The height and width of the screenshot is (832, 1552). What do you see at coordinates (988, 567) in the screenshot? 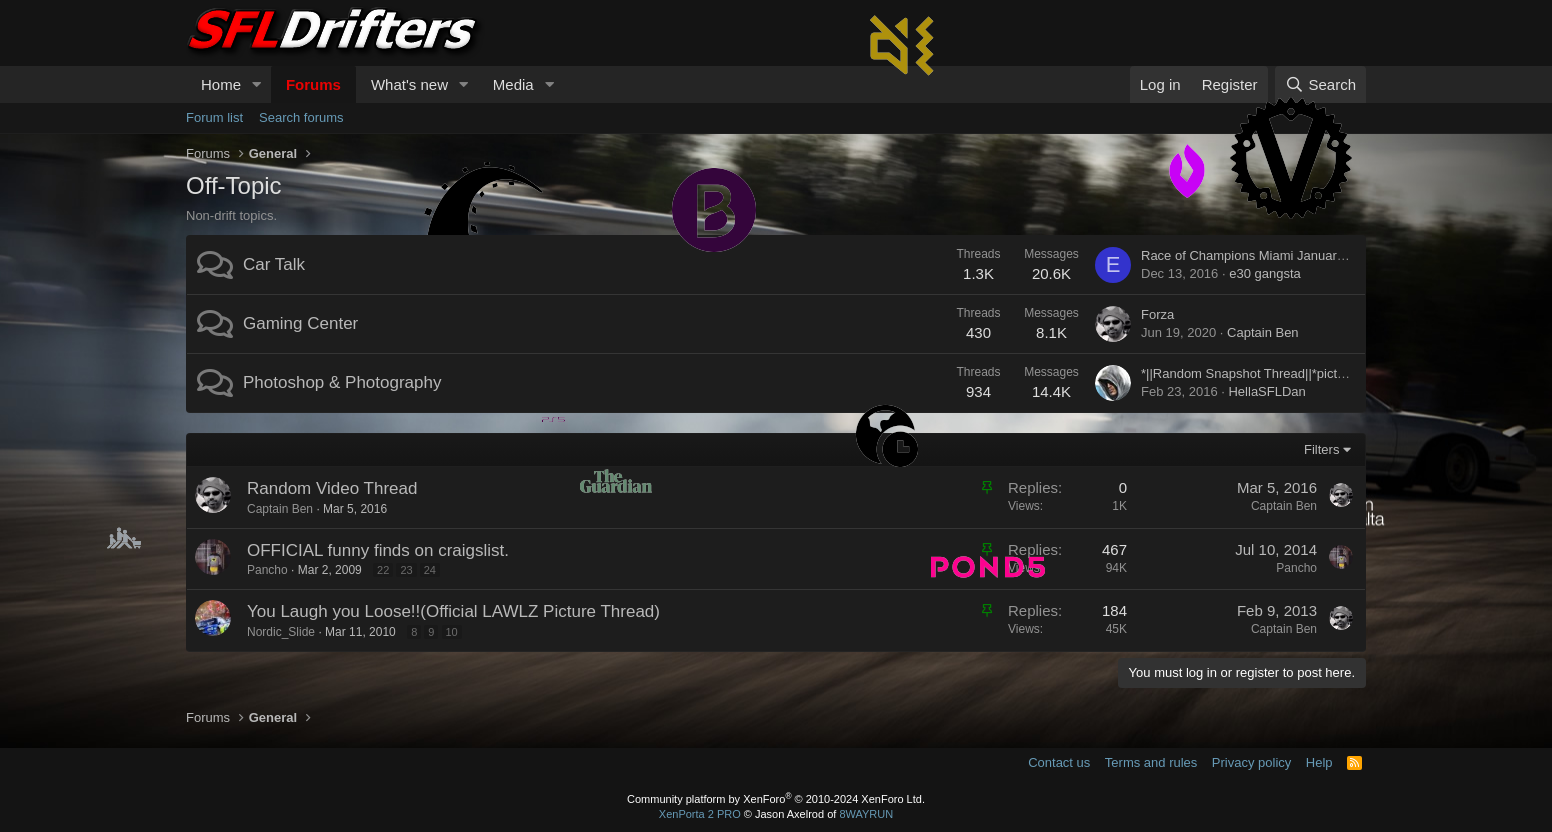
I see `visit pond5 stock media marketplace` at bounding box center [988, 567].